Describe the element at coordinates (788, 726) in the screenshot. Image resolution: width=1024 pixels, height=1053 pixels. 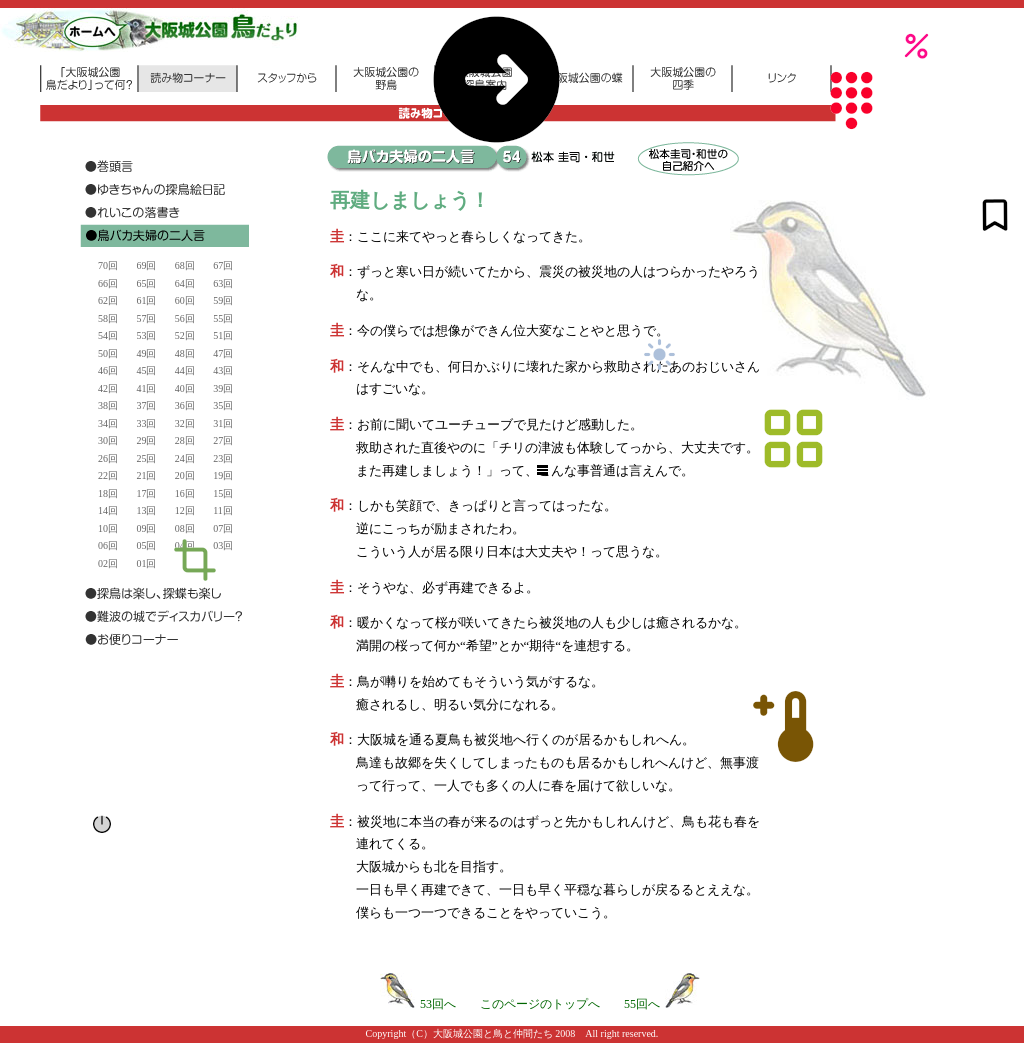
I see `increase temperature setting` at that location.